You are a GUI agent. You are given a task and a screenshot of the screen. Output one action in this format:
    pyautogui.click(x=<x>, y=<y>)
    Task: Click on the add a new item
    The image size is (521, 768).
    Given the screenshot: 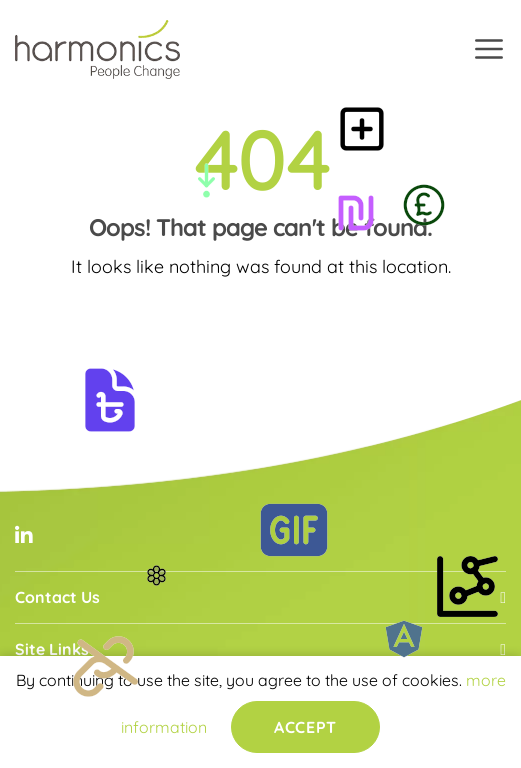 What is the action you would take?
    pyautogui.click(x=362, y=129)
    